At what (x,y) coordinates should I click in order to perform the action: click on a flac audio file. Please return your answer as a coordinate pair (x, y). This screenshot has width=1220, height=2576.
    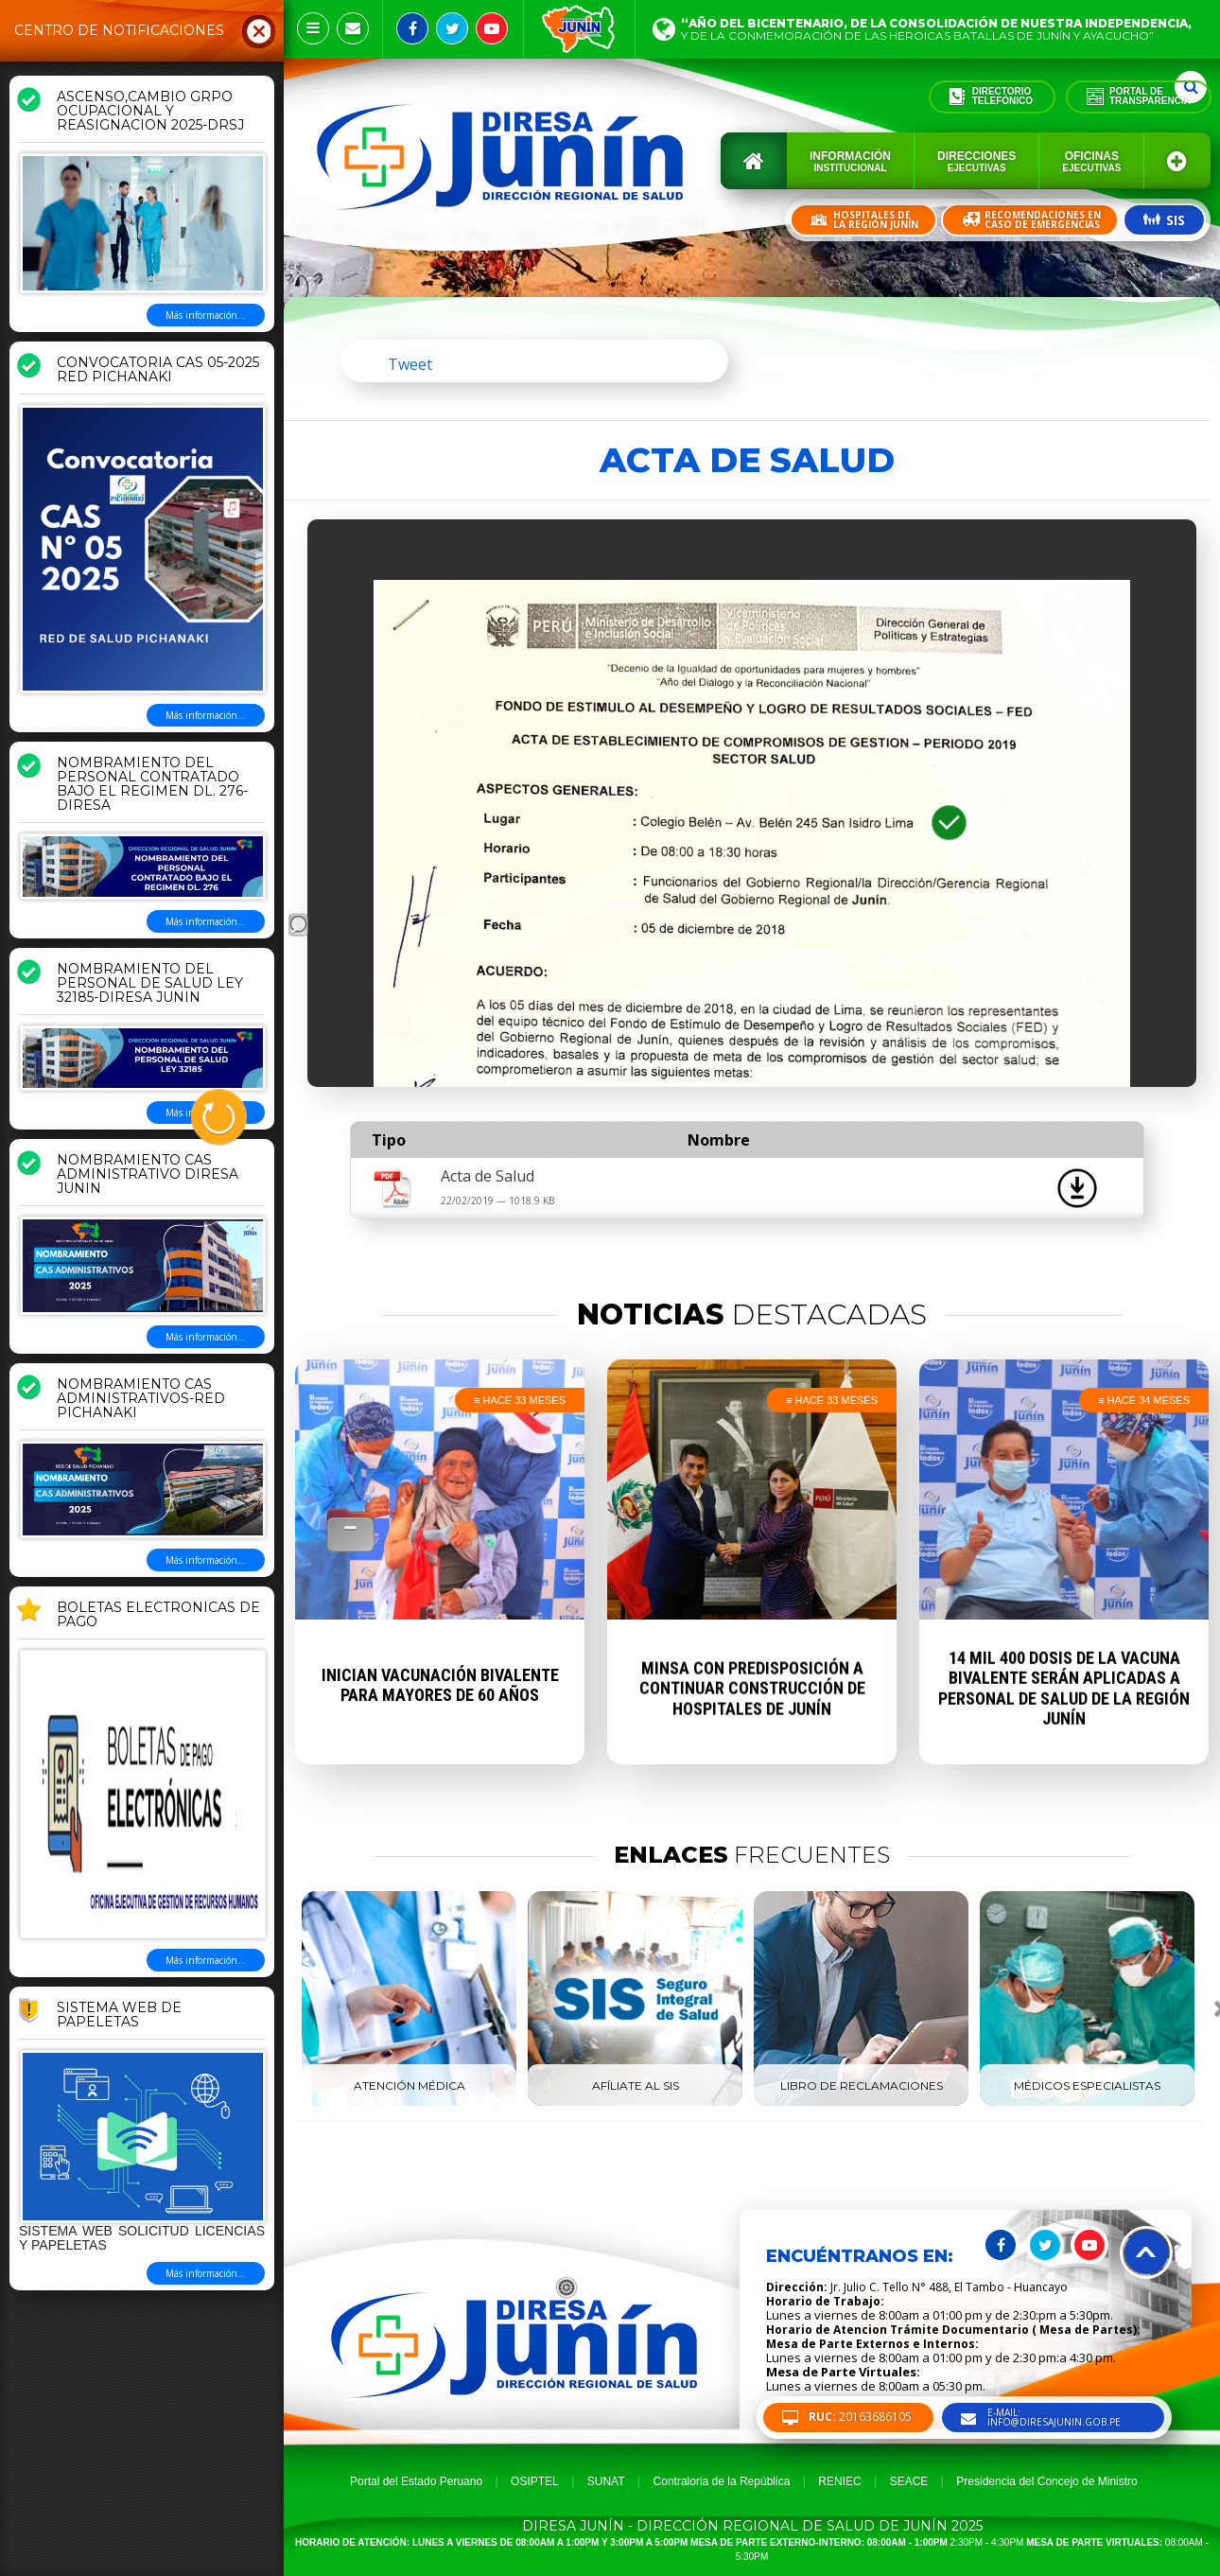
    Looking at the image, I should click on (232, 508).